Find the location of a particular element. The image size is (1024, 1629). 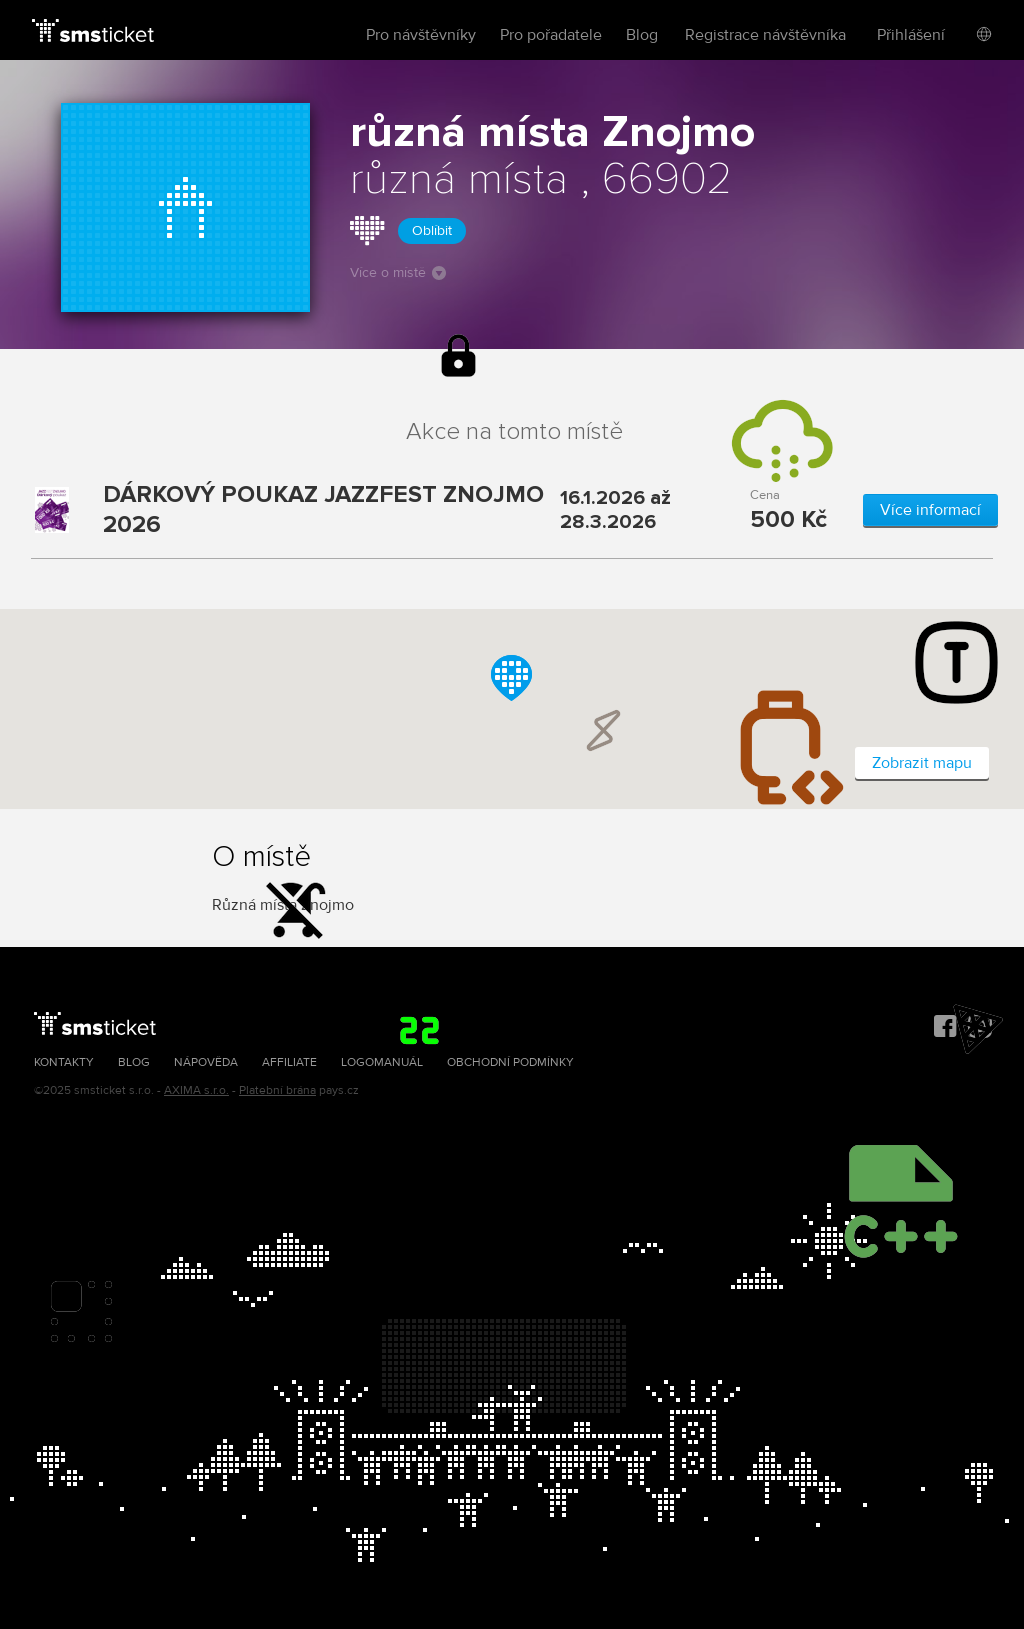

indicates strollers are not permitted in this area is located at coordinates (296, 908).